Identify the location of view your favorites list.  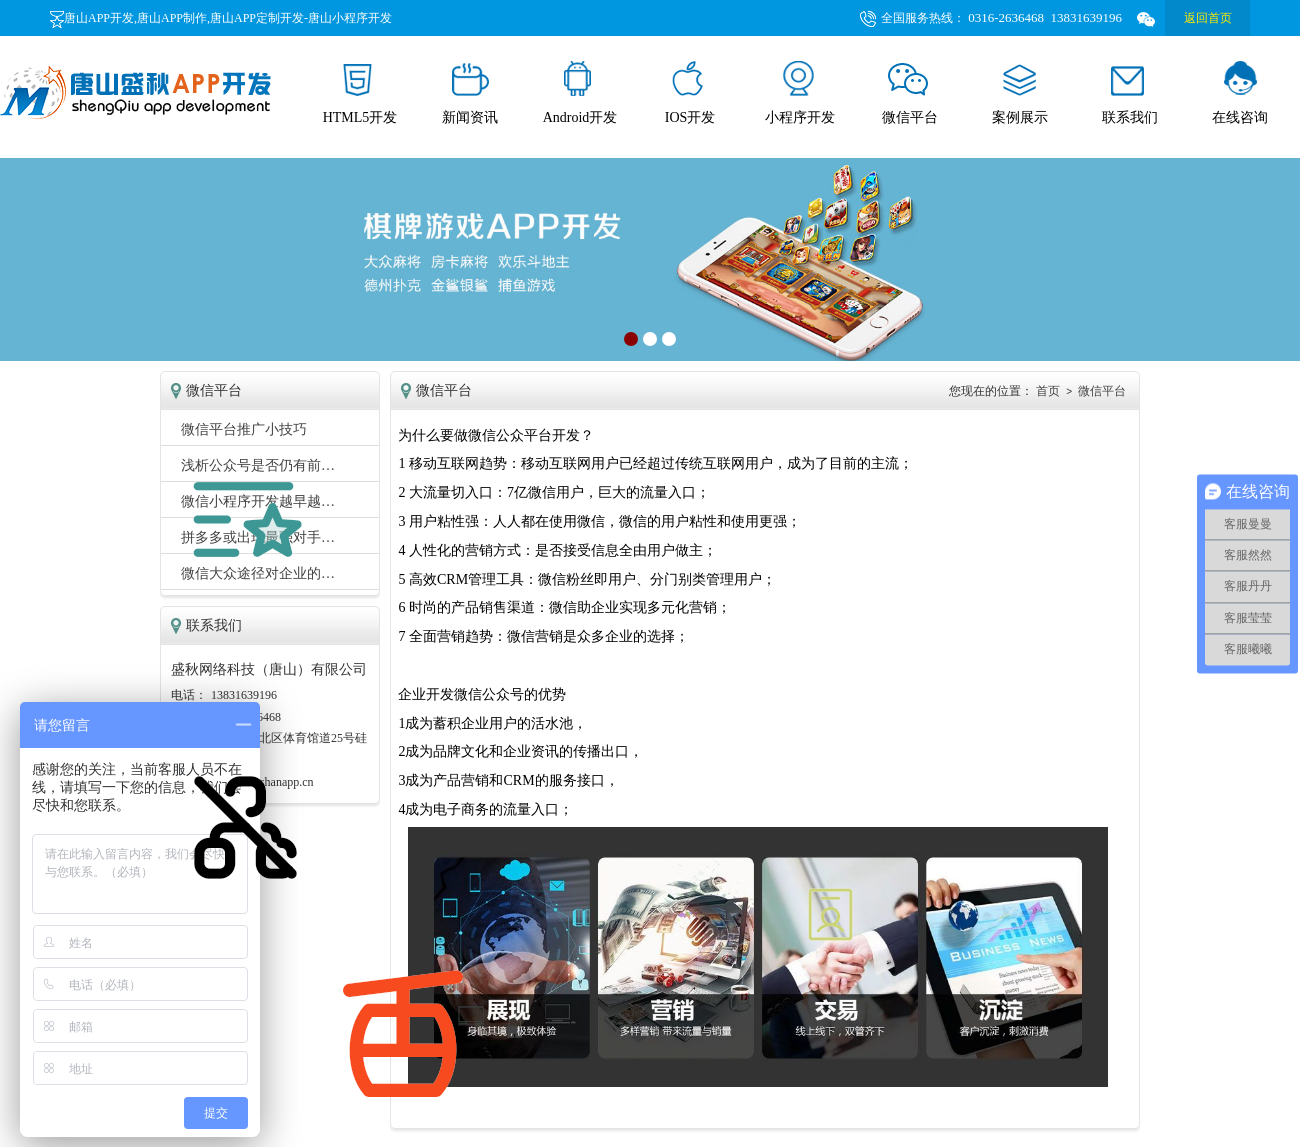
(243, 519).